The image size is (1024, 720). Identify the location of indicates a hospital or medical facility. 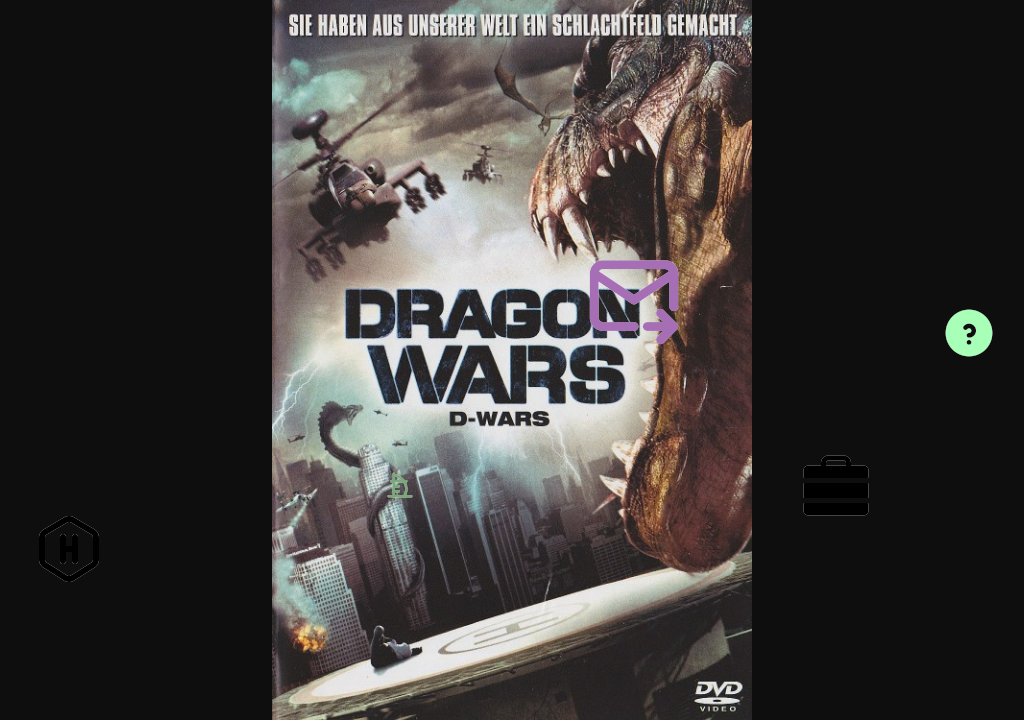
(69, 549).